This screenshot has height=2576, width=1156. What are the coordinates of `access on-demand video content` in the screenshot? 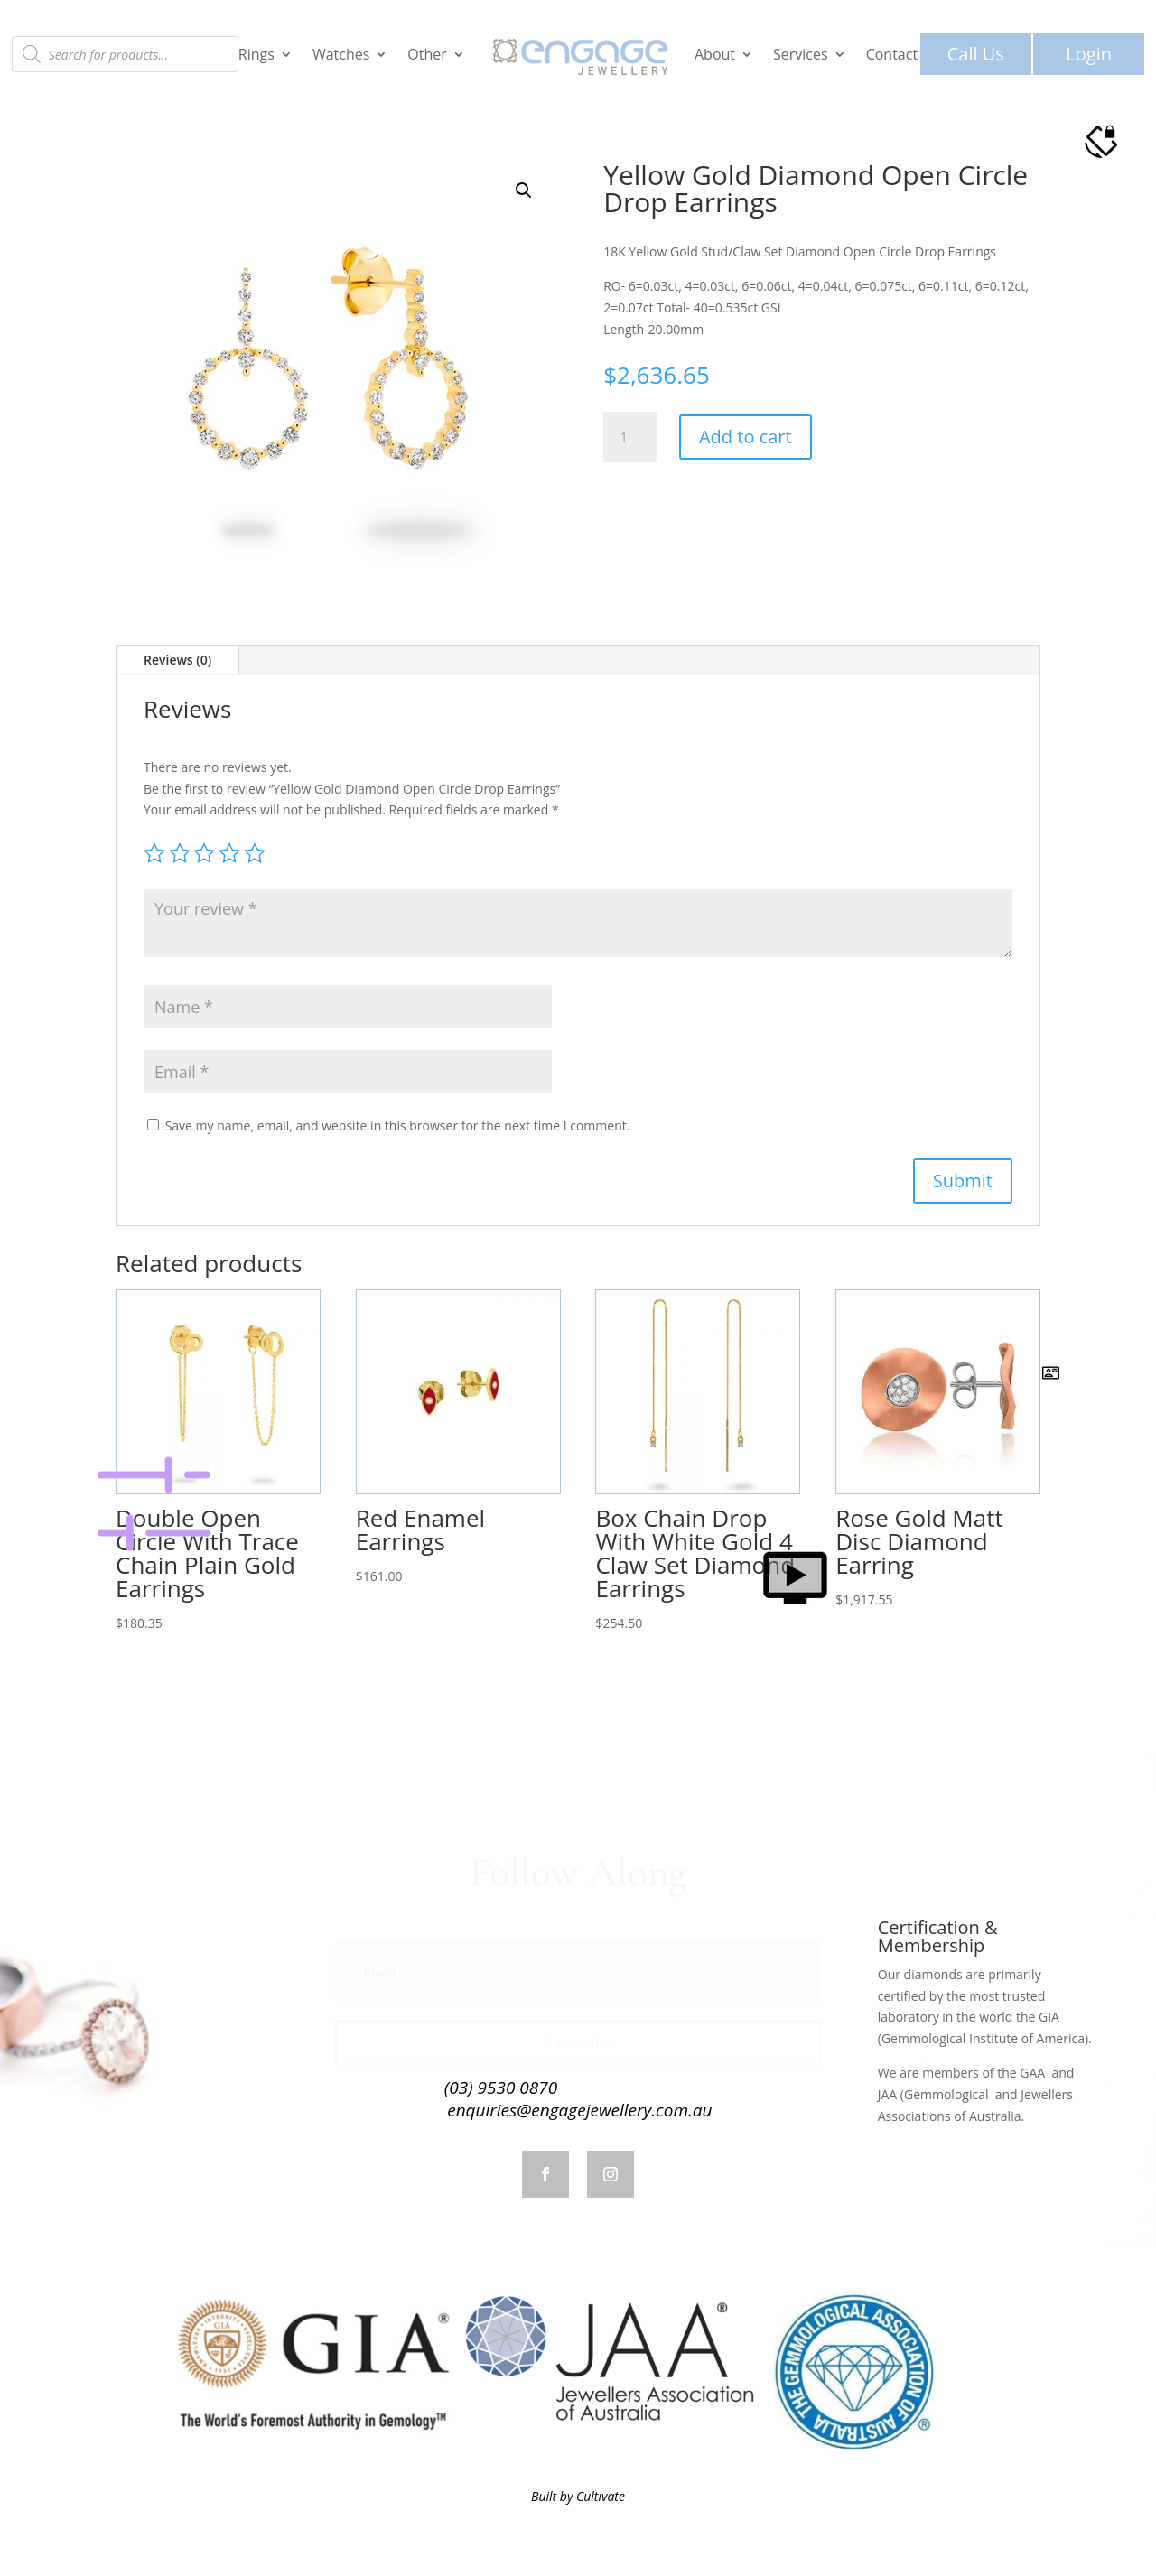 It's located at (795, 1577).